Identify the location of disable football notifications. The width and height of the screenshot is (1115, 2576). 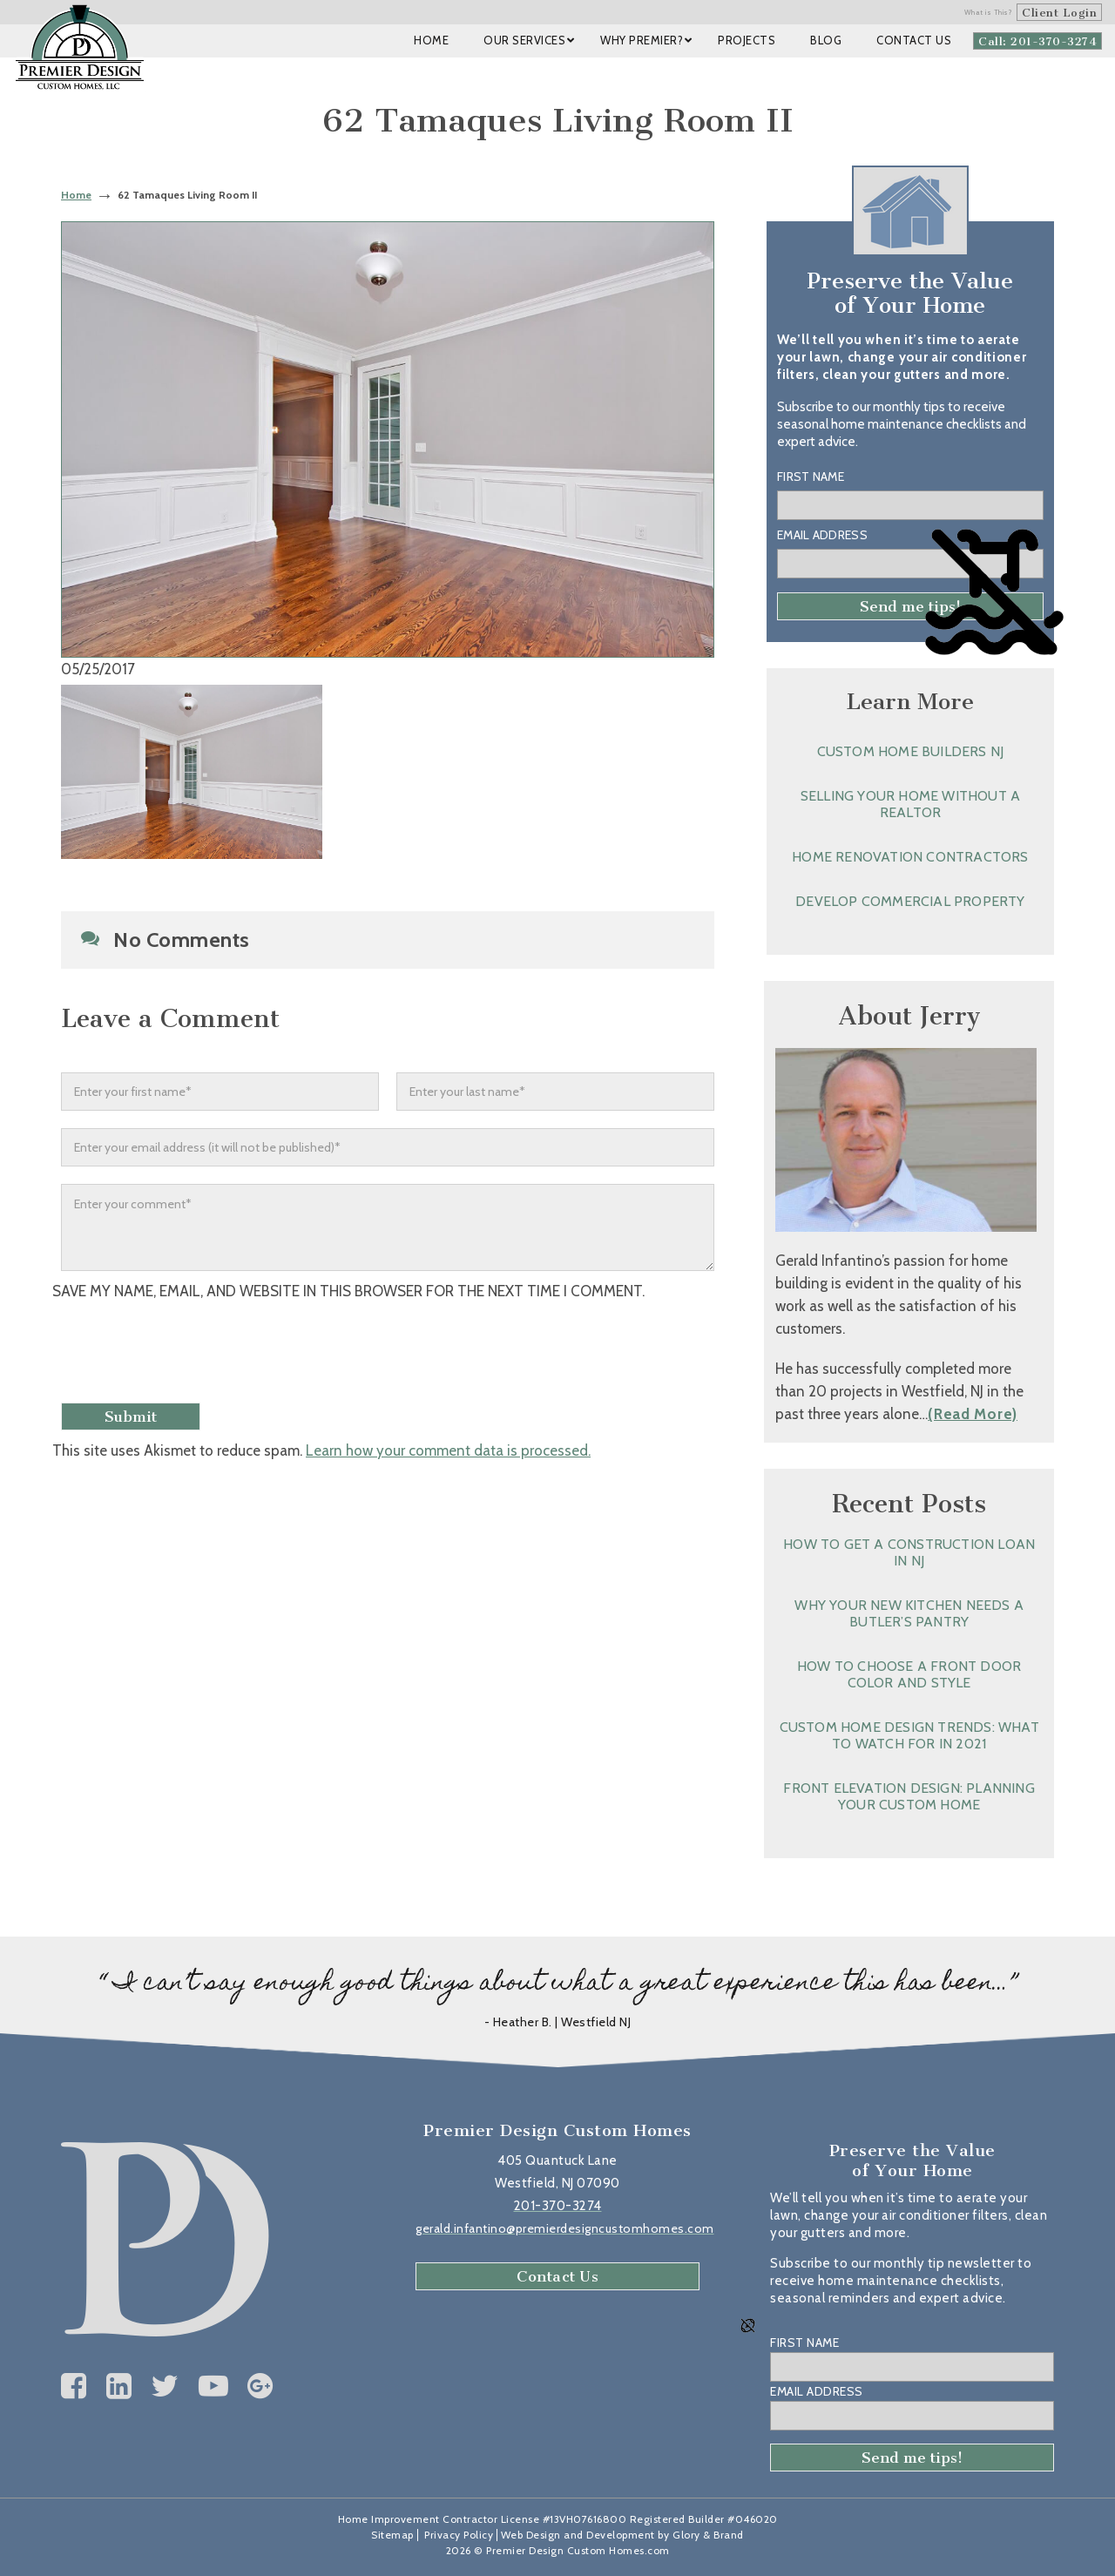
(747, 2325).